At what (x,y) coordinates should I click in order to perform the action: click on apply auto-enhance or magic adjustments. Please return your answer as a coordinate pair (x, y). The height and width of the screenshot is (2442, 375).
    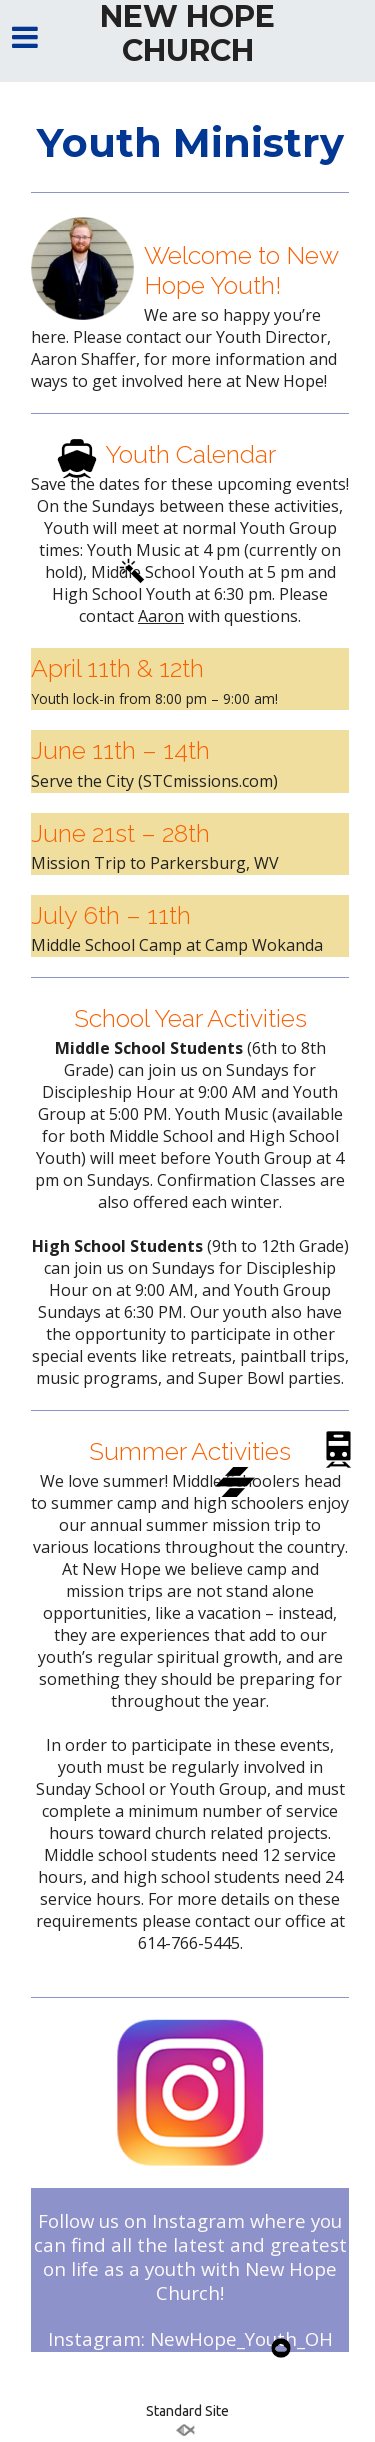
    Looking at the image, I should click on (132, 571).